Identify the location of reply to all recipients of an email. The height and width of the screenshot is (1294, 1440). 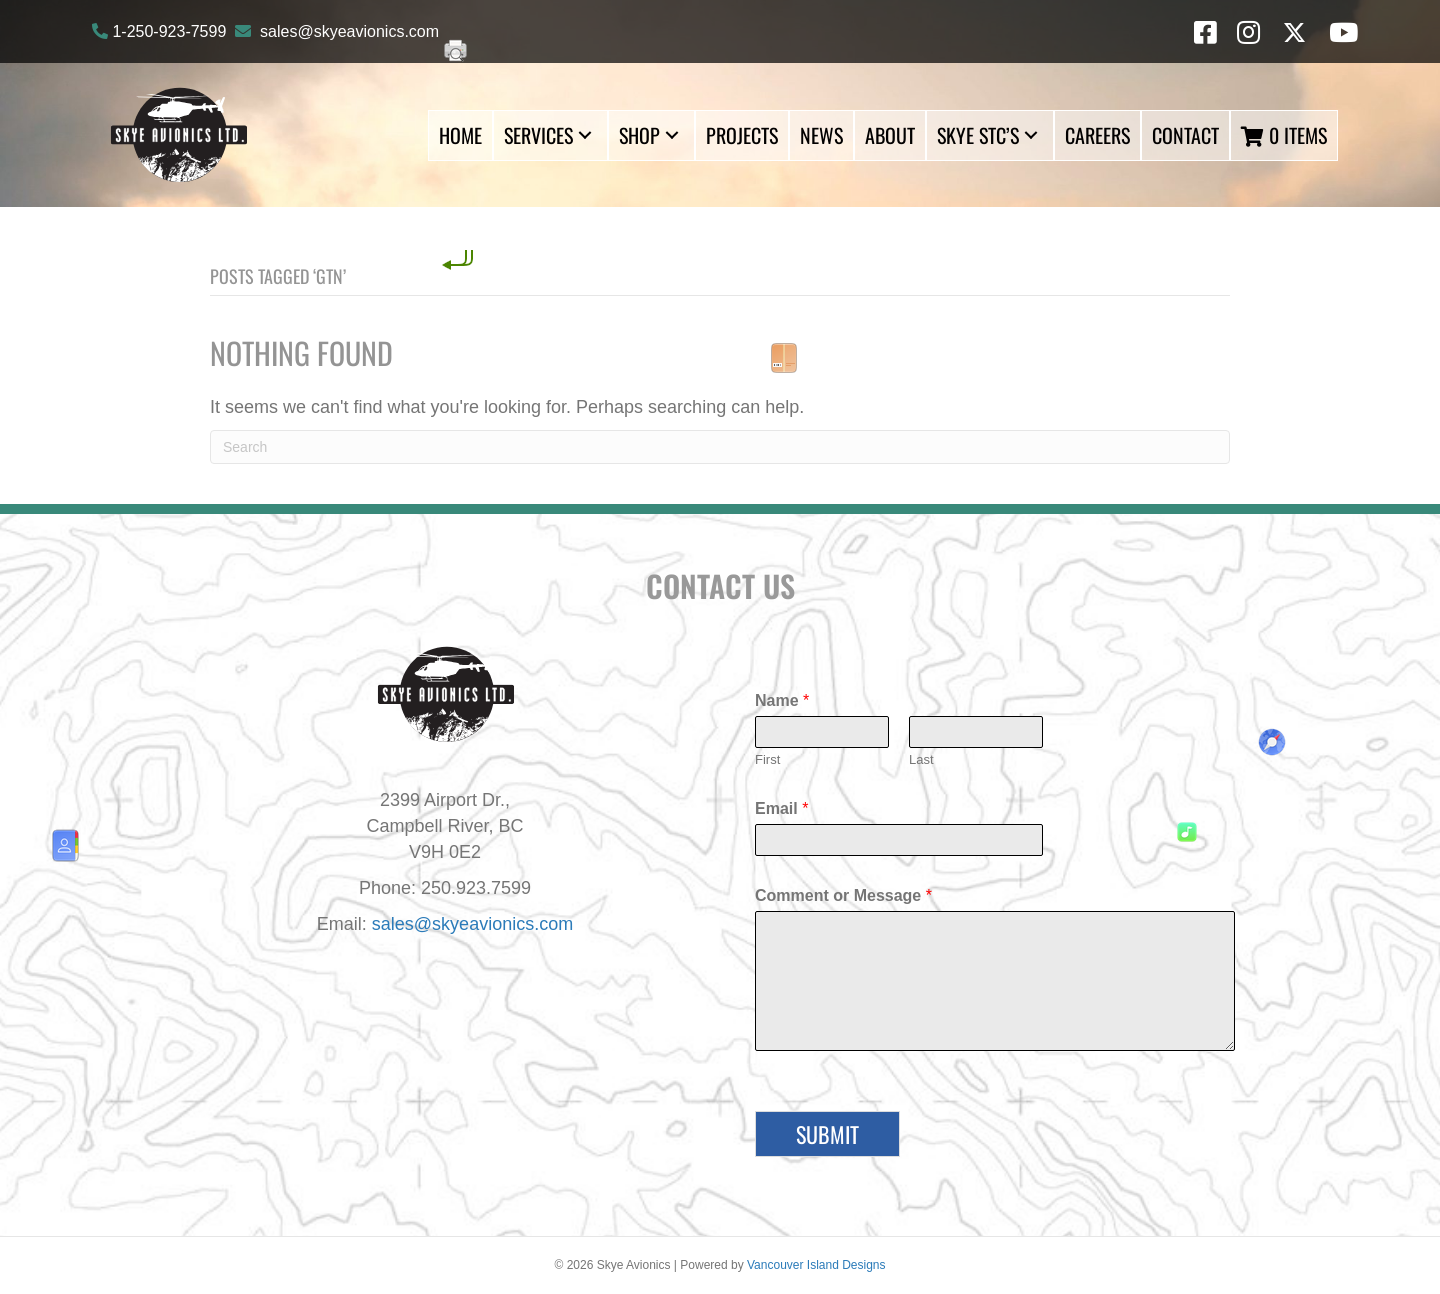
(457, 258).